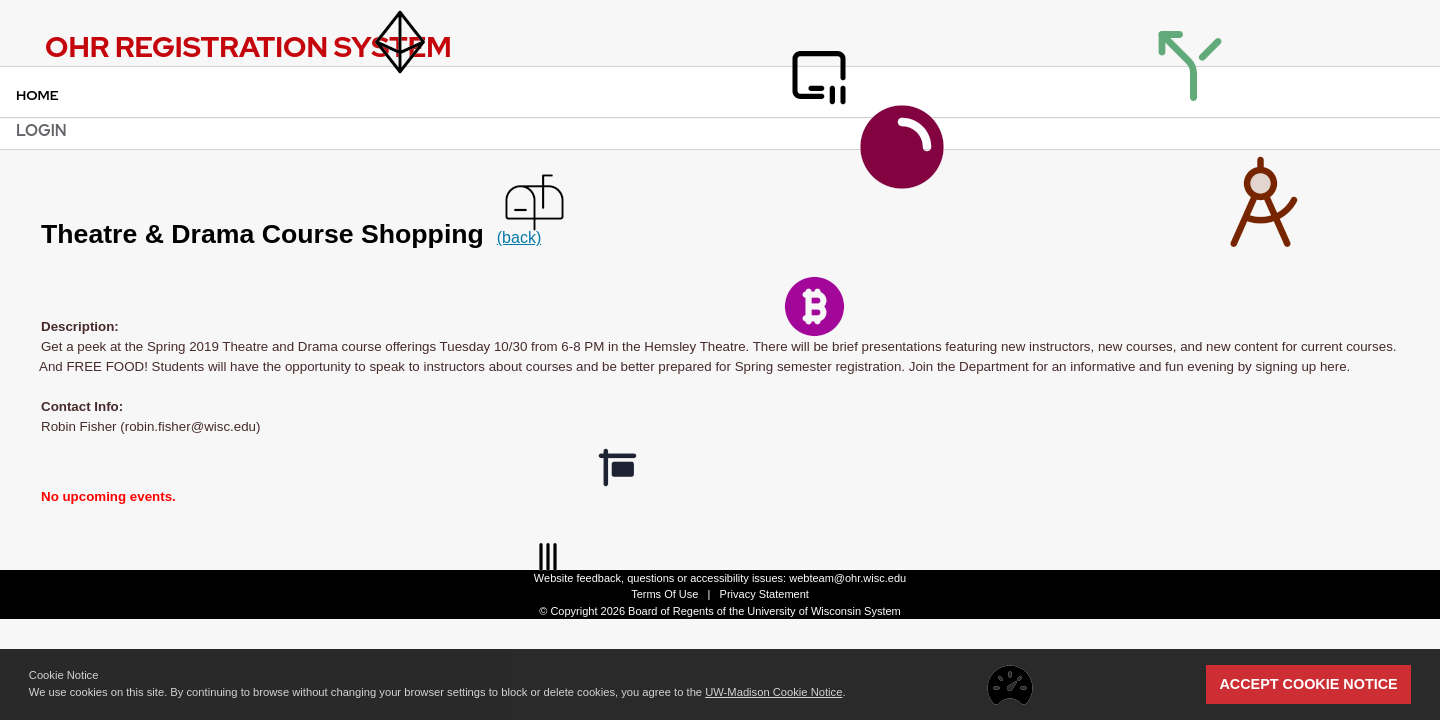  What do you see at coordinates (1260, 203) in the screenshot?
I see `access drawing or measurement tools` at bounding box center [1260, 203].